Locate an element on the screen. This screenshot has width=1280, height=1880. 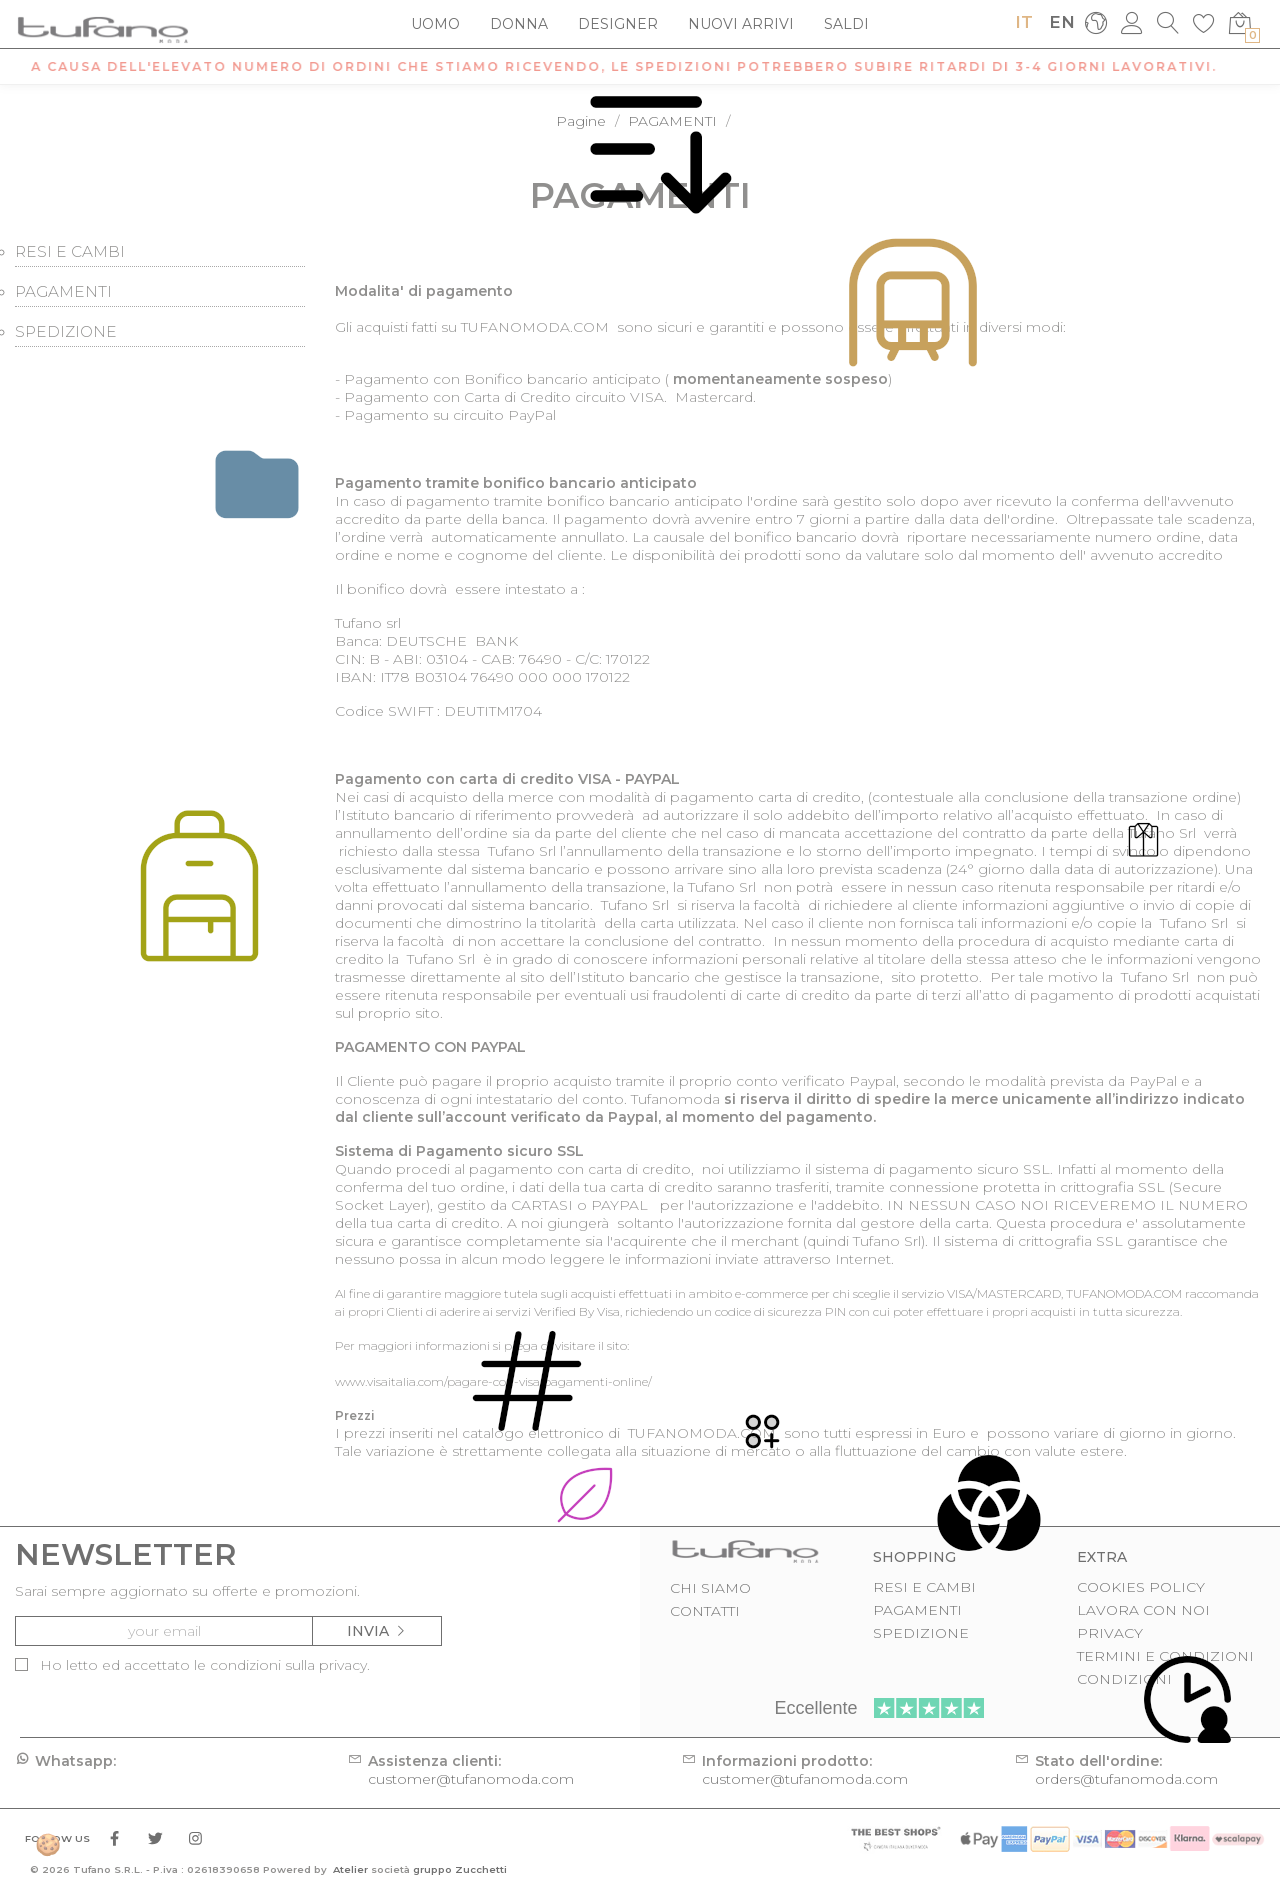
view subway or metro transit options is located at coordinates (913, 308).